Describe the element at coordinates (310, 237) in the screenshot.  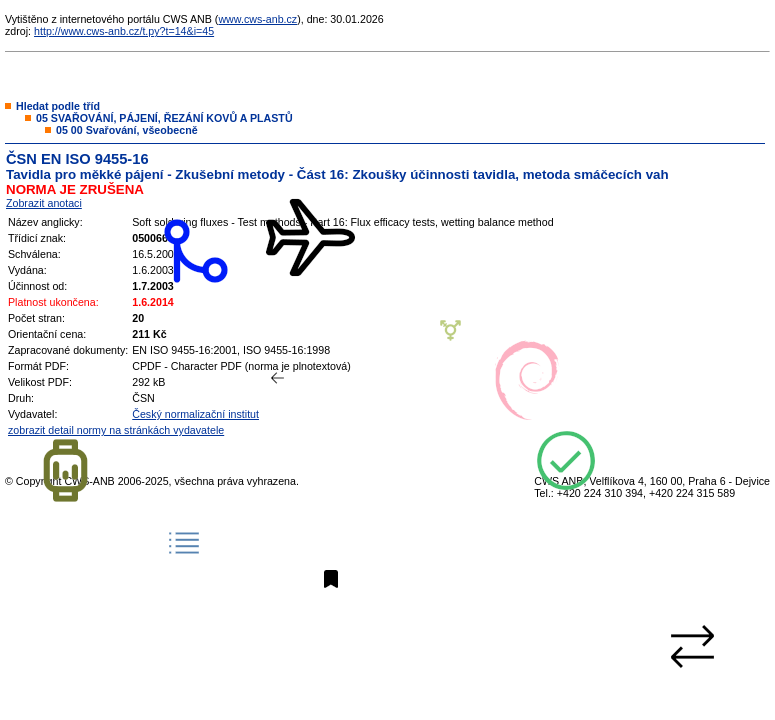
I see `enable airplane mode` at that location.